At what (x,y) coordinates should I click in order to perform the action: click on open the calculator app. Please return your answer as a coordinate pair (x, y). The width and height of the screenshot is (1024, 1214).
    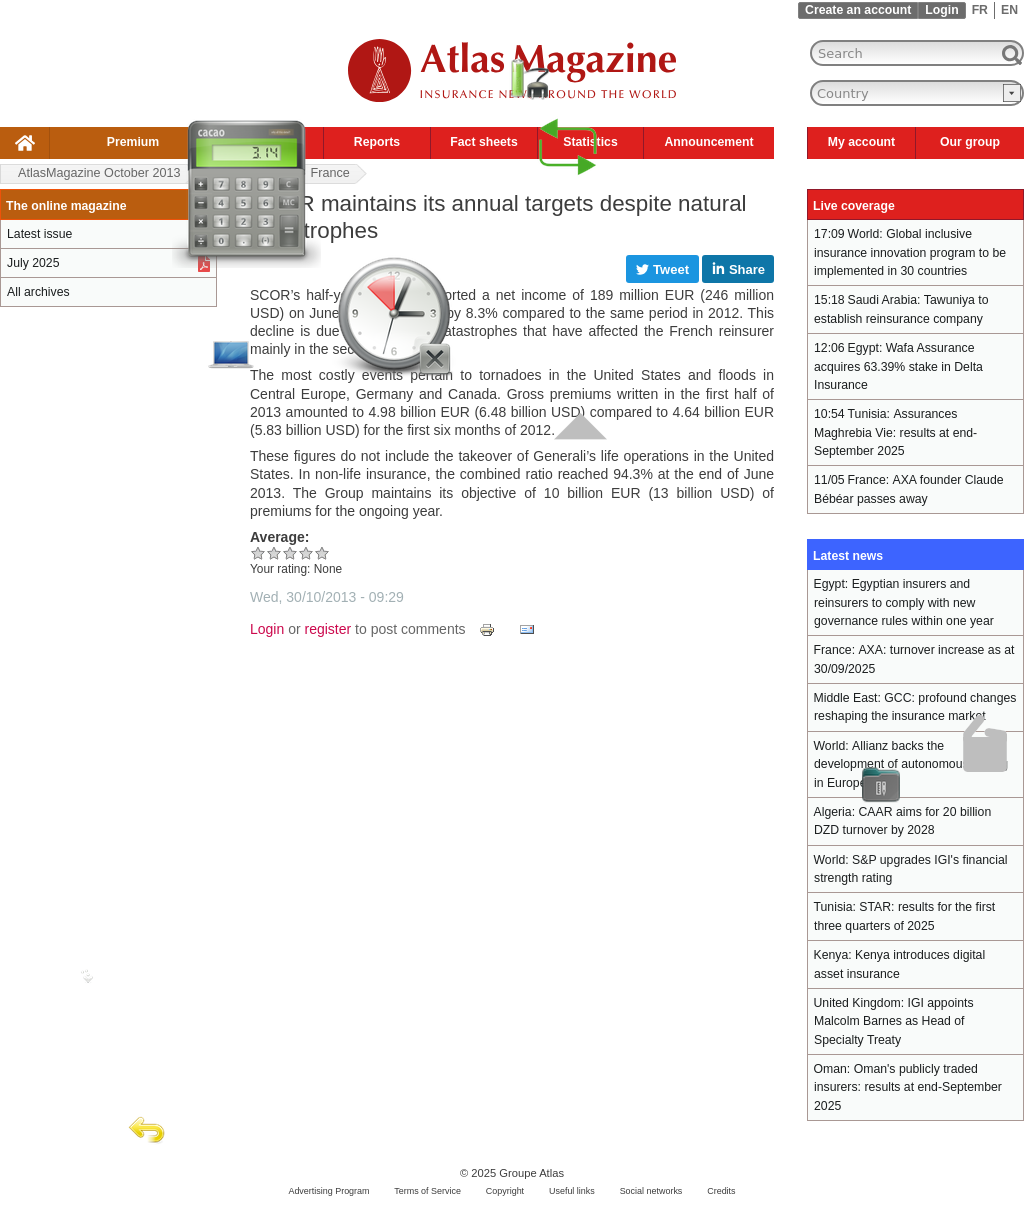
    Looking at the image, I should click on (246, 193).